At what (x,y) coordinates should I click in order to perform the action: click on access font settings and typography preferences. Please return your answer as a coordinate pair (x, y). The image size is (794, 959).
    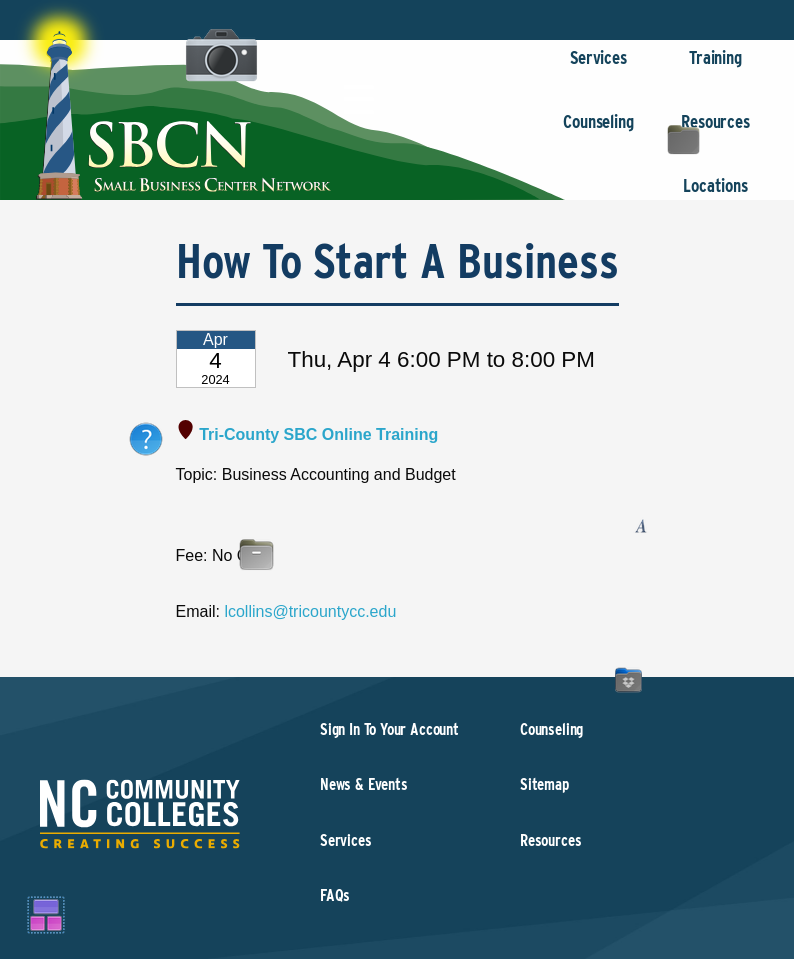
    Looking at the image, I should click on (640, 525).